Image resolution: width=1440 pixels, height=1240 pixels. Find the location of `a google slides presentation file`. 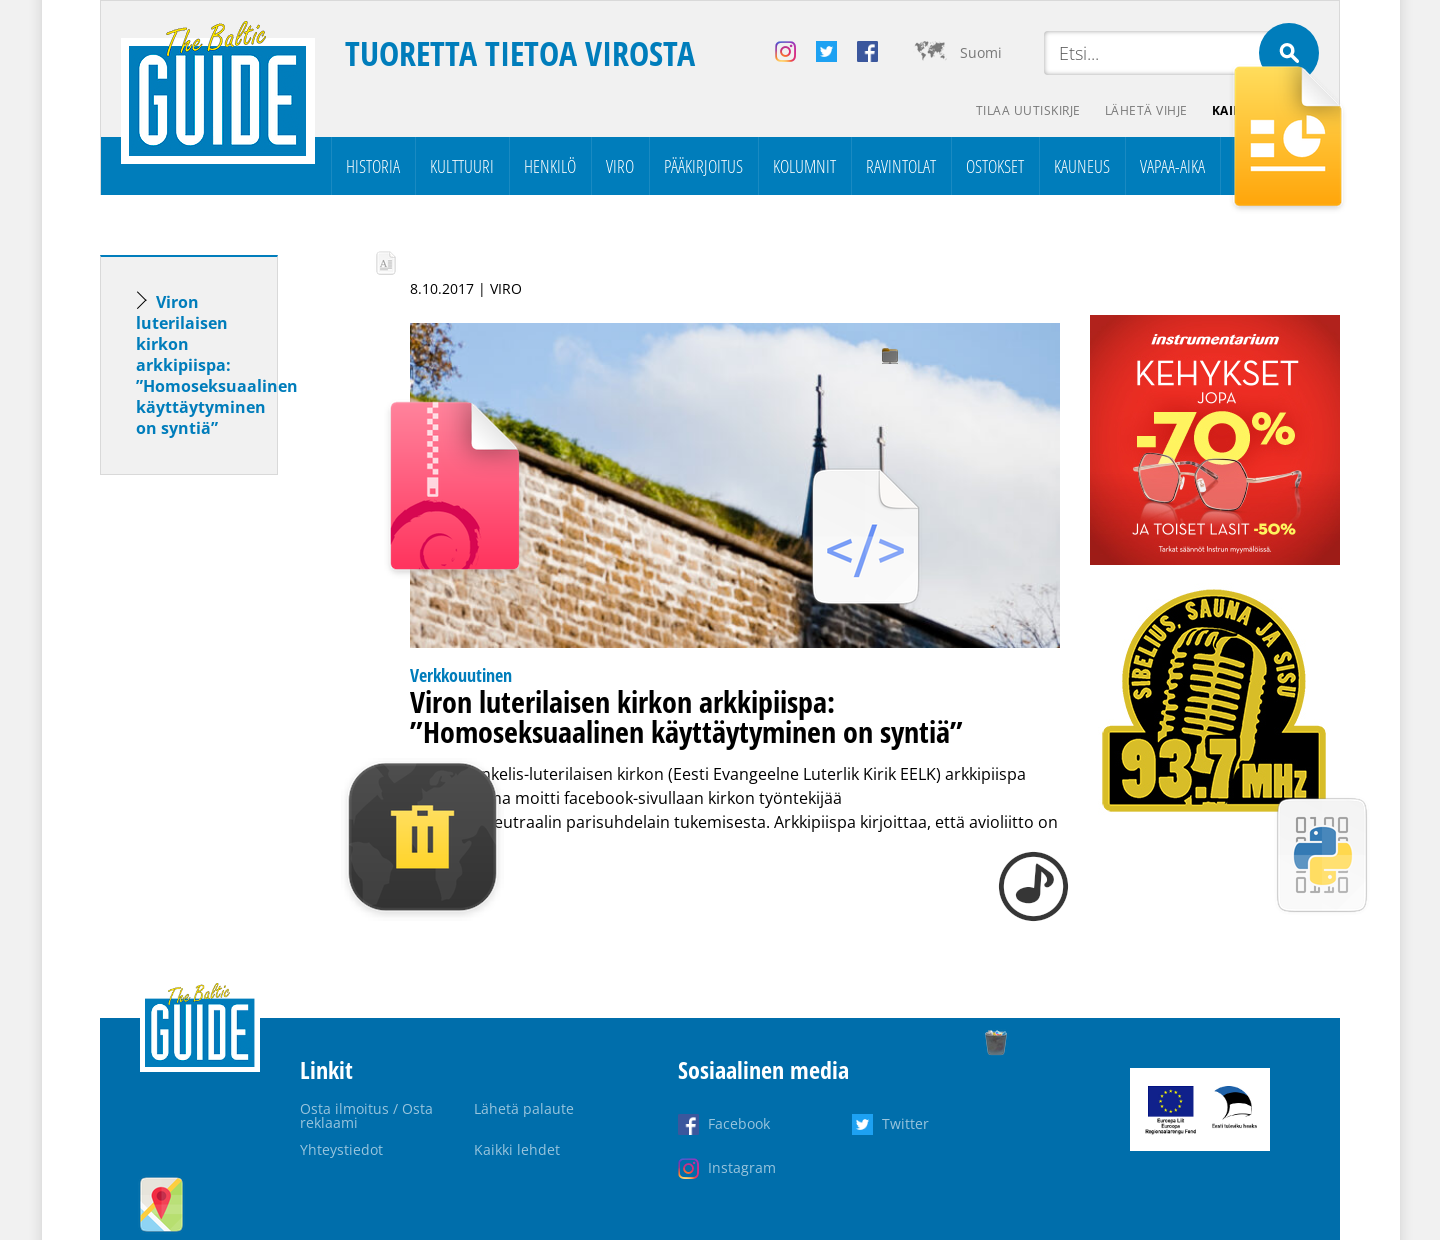

a google slides presentation file is located at coordinates (1288, 139).